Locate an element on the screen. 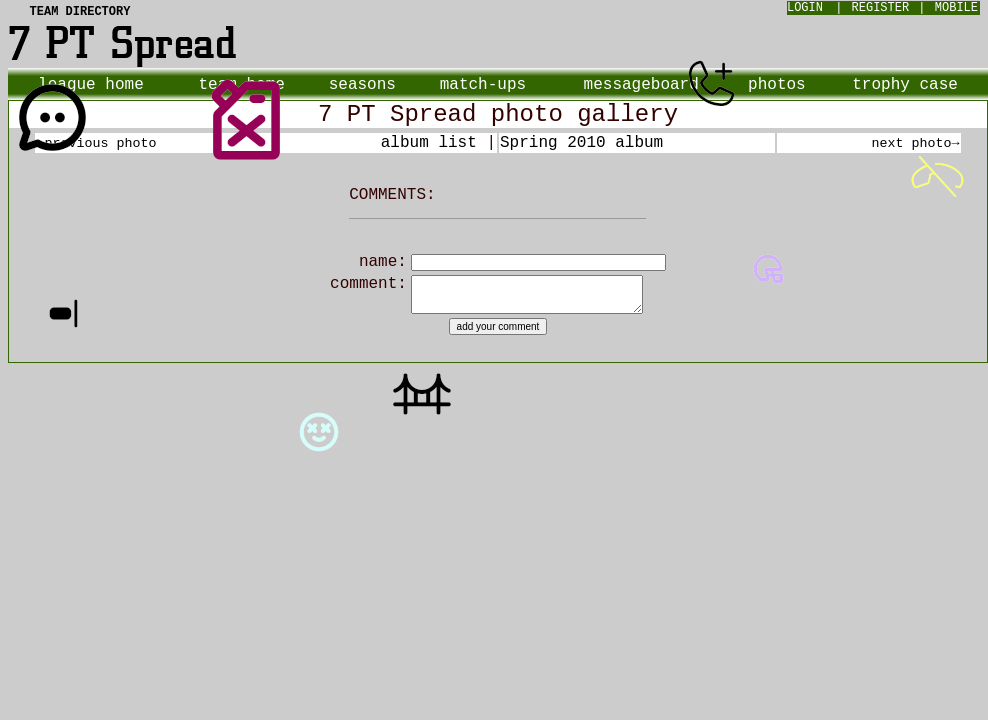 The width and height of the screenshot is (988, 720). select a silly or goofy mood reaction is located at coordinates (319, 432).